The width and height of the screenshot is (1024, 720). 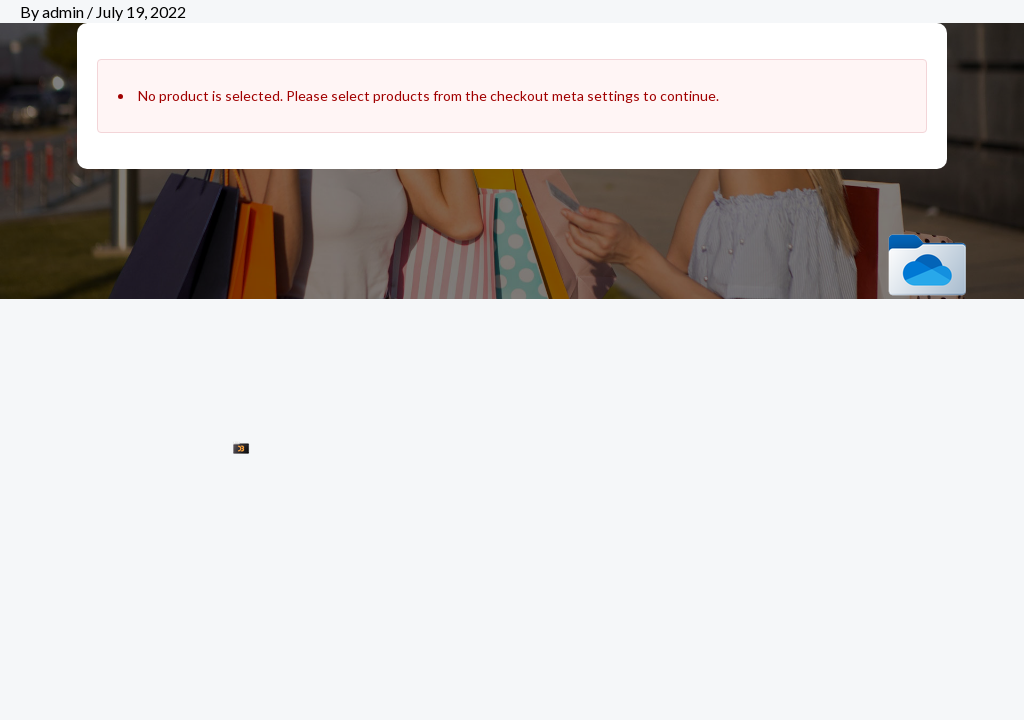 What do you see at coordinates (927, 267) in the screenshot?
I see `open your OneDrive synced folder` at bounding box center [927, 267].